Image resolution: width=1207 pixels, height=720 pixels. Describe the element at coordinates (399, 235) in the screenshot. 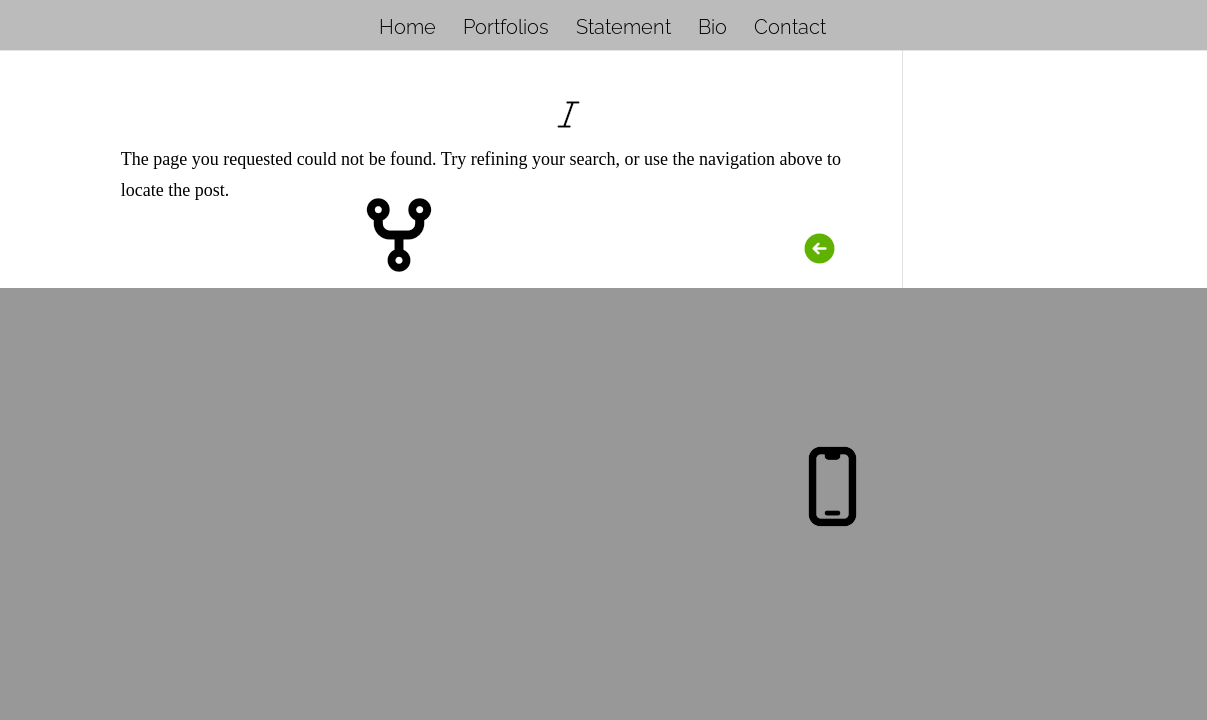

I see `view code branches or forks` at that location.